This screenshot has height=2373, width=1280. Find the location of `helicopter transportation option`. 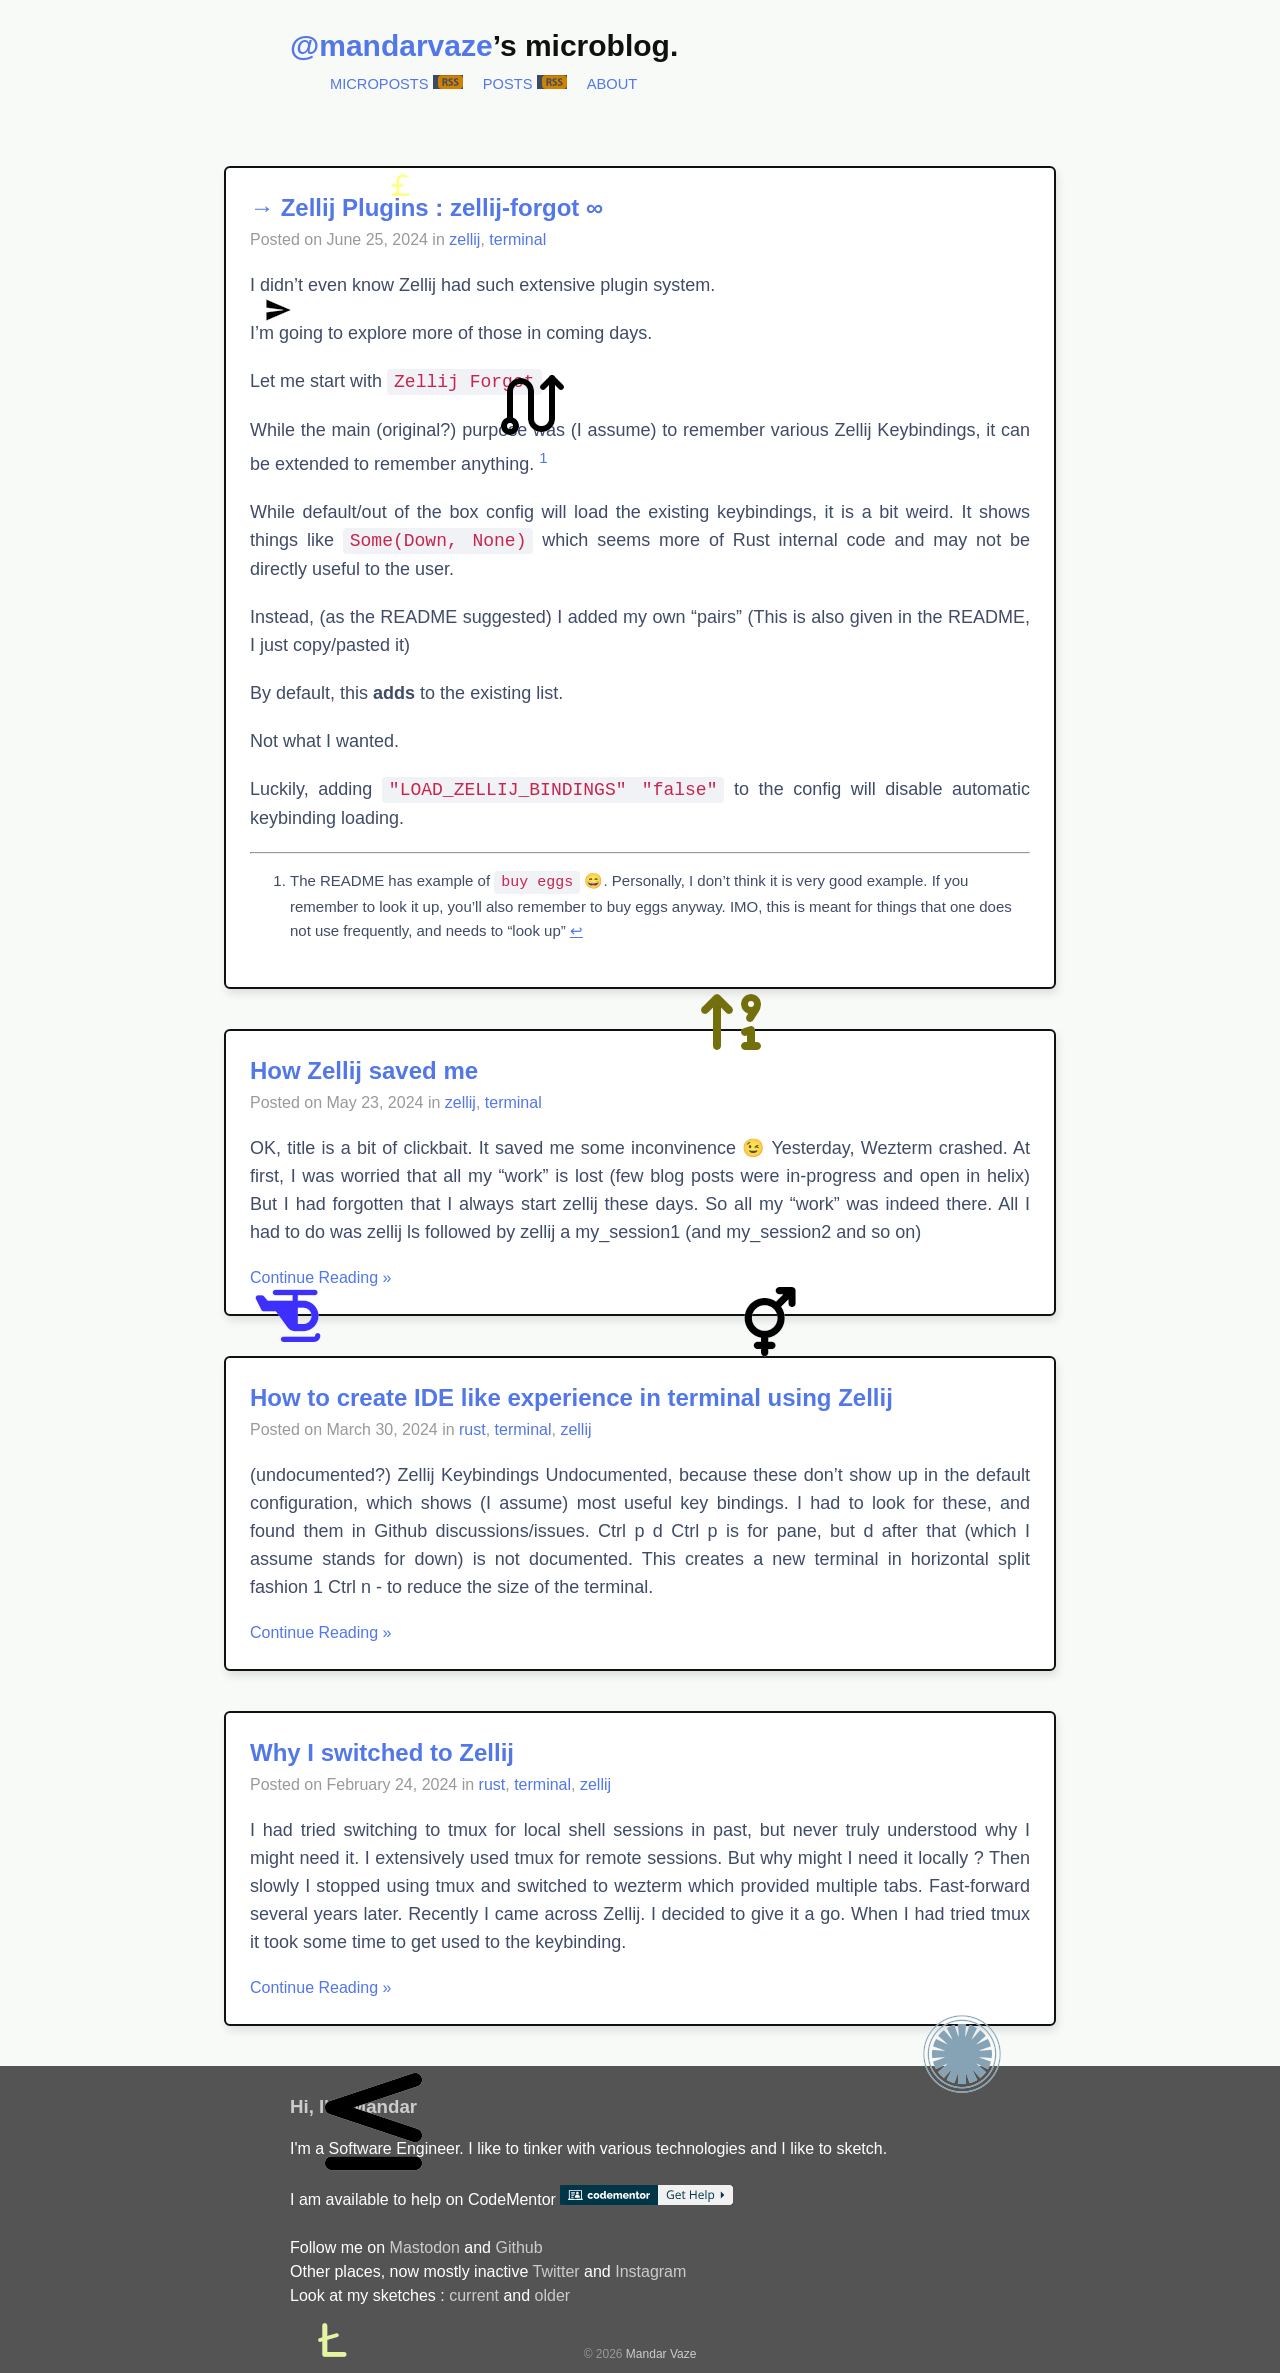

helicopter transportation option is located at coordinates (288, 1315).